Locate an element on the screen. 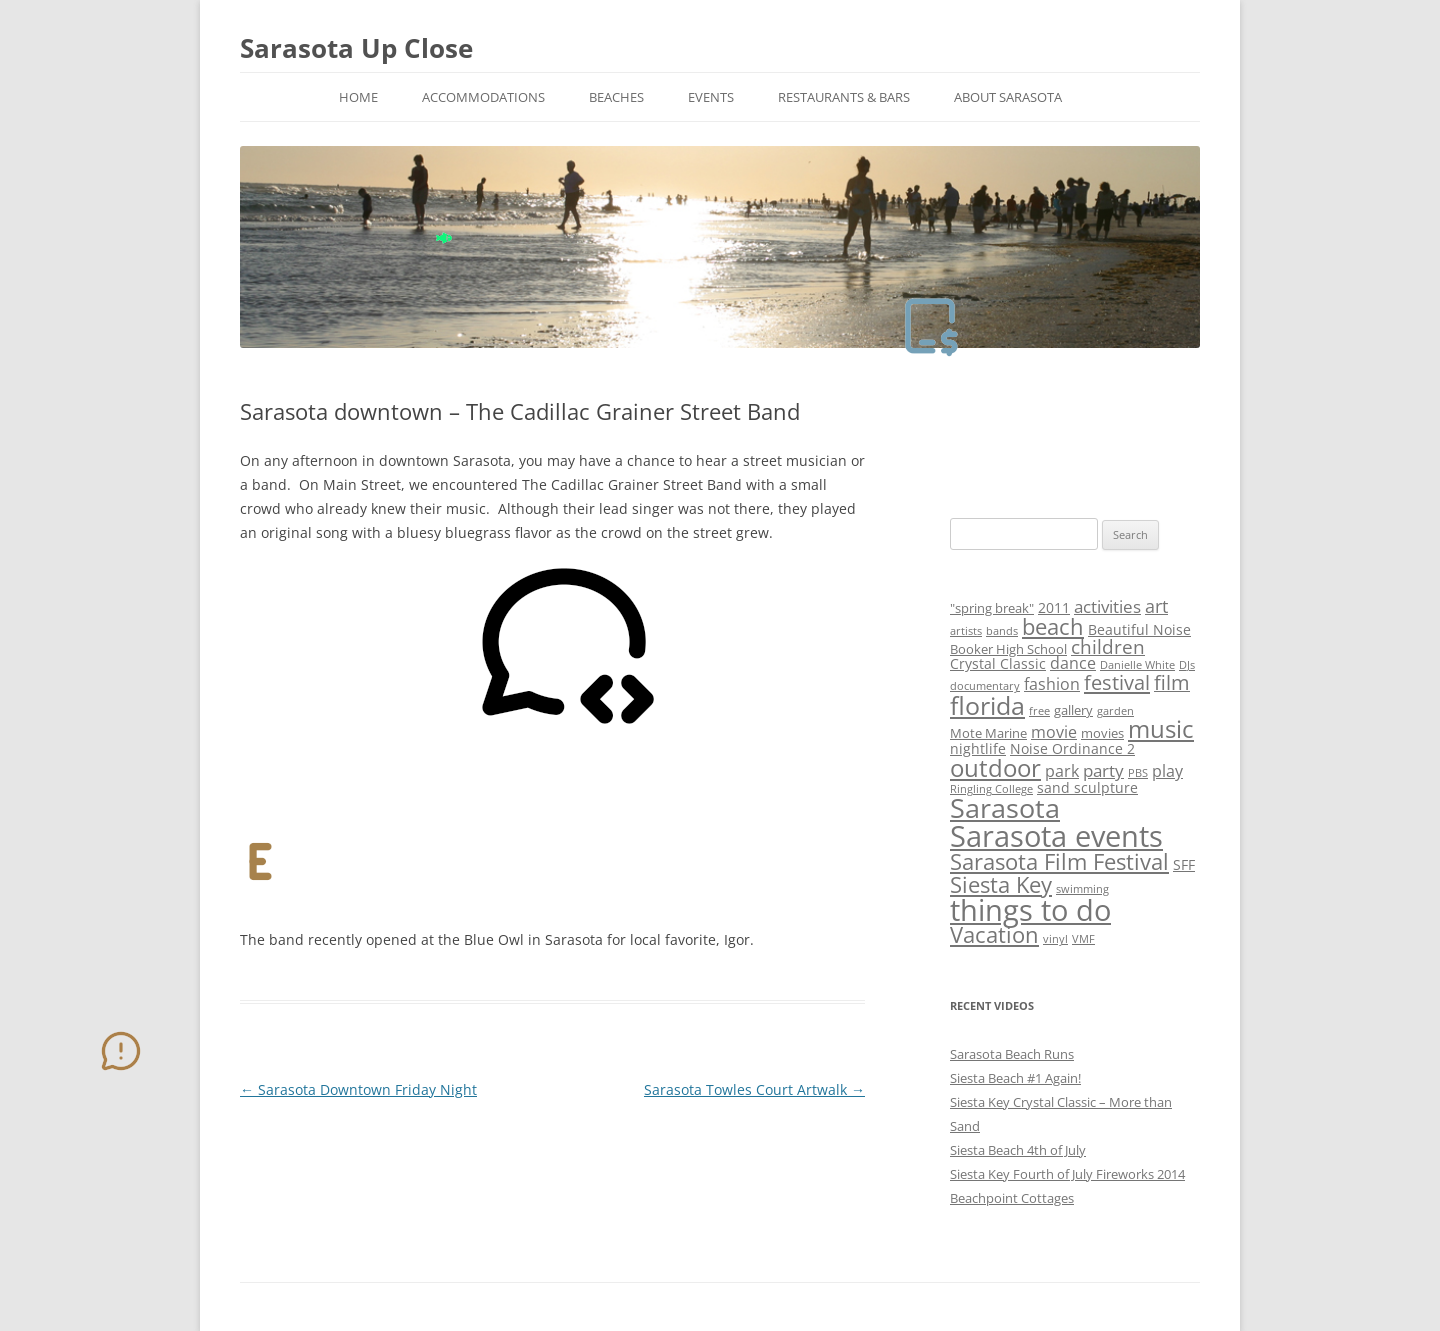 The height and width of the screenshot is (1331, 1440). view code snippets in chat is located at coordinates (564, 642).